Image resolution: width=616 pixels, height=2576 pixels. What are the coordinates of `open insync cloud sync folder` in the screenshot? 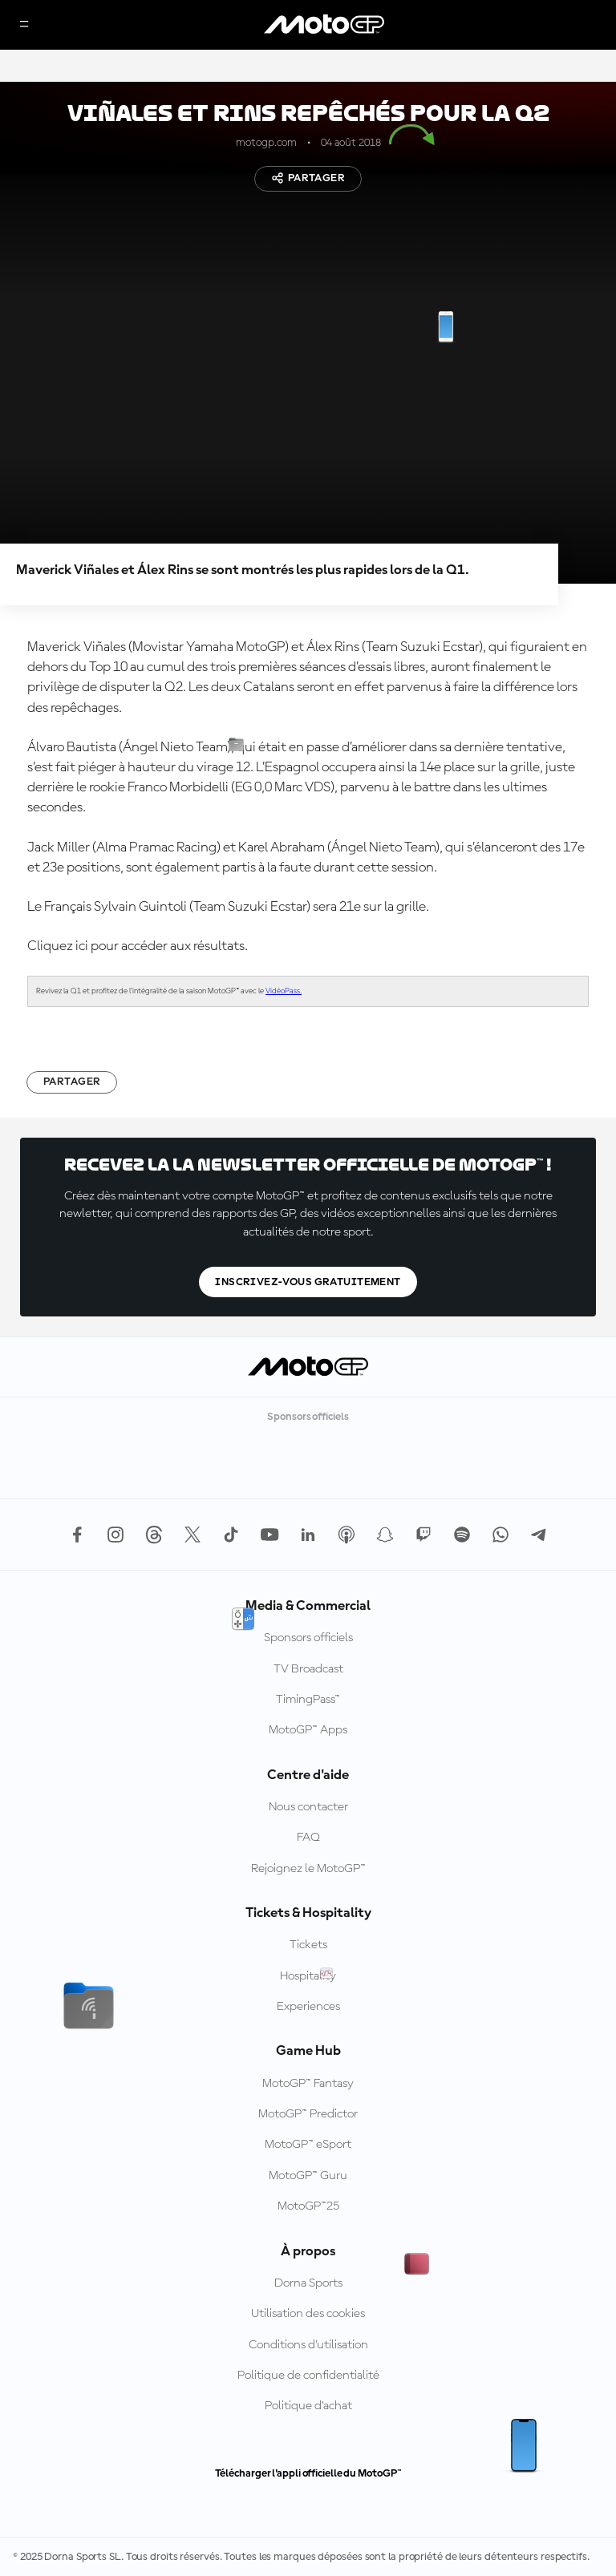 It's located at (88, 2005).